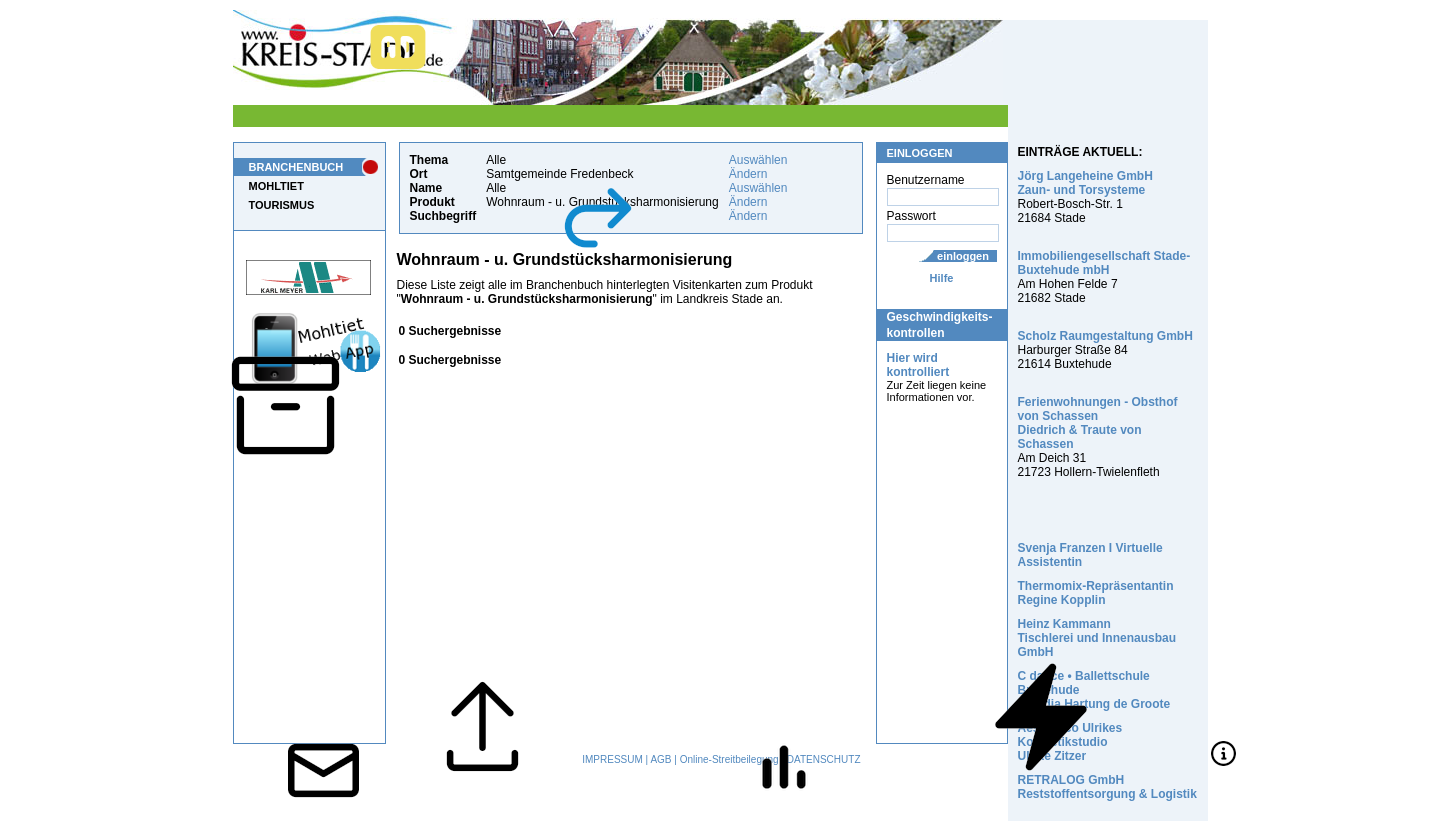 The width and height of the screenshot is (1440, 821). What do you see at coordinates (285, 405) in the screenshot?
I see `archive this item` at bounding box center [285, 405].